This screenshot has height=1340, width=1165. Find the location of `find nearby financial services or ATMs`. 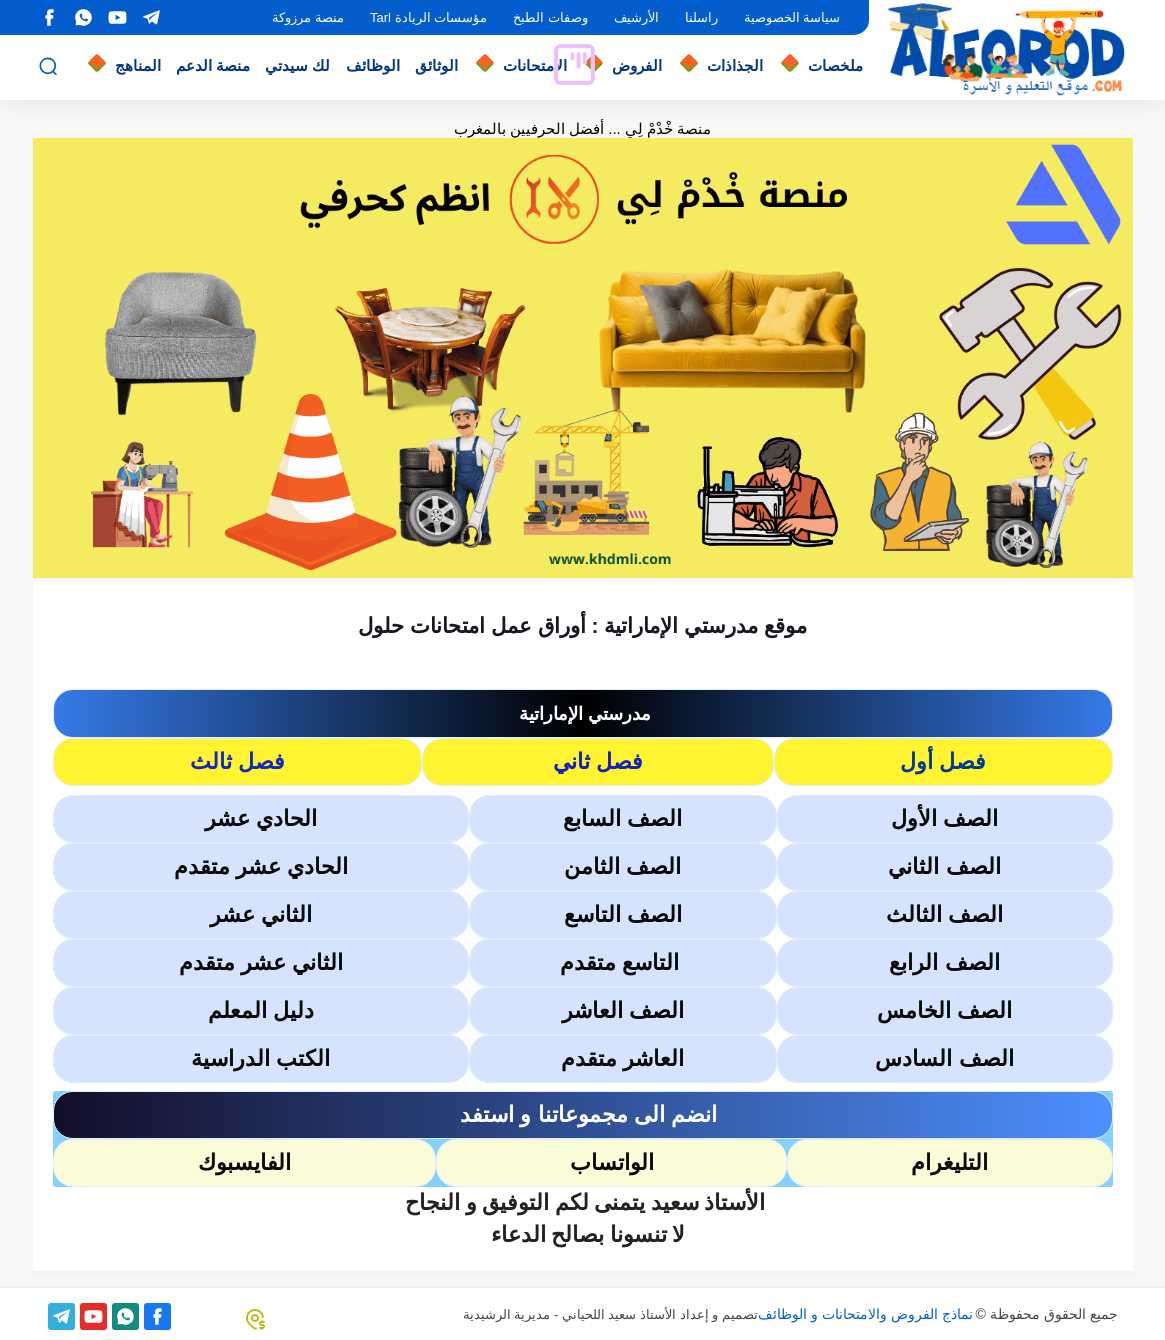

find nearby financial services or ATMs is located at coordinates (255, 1319).